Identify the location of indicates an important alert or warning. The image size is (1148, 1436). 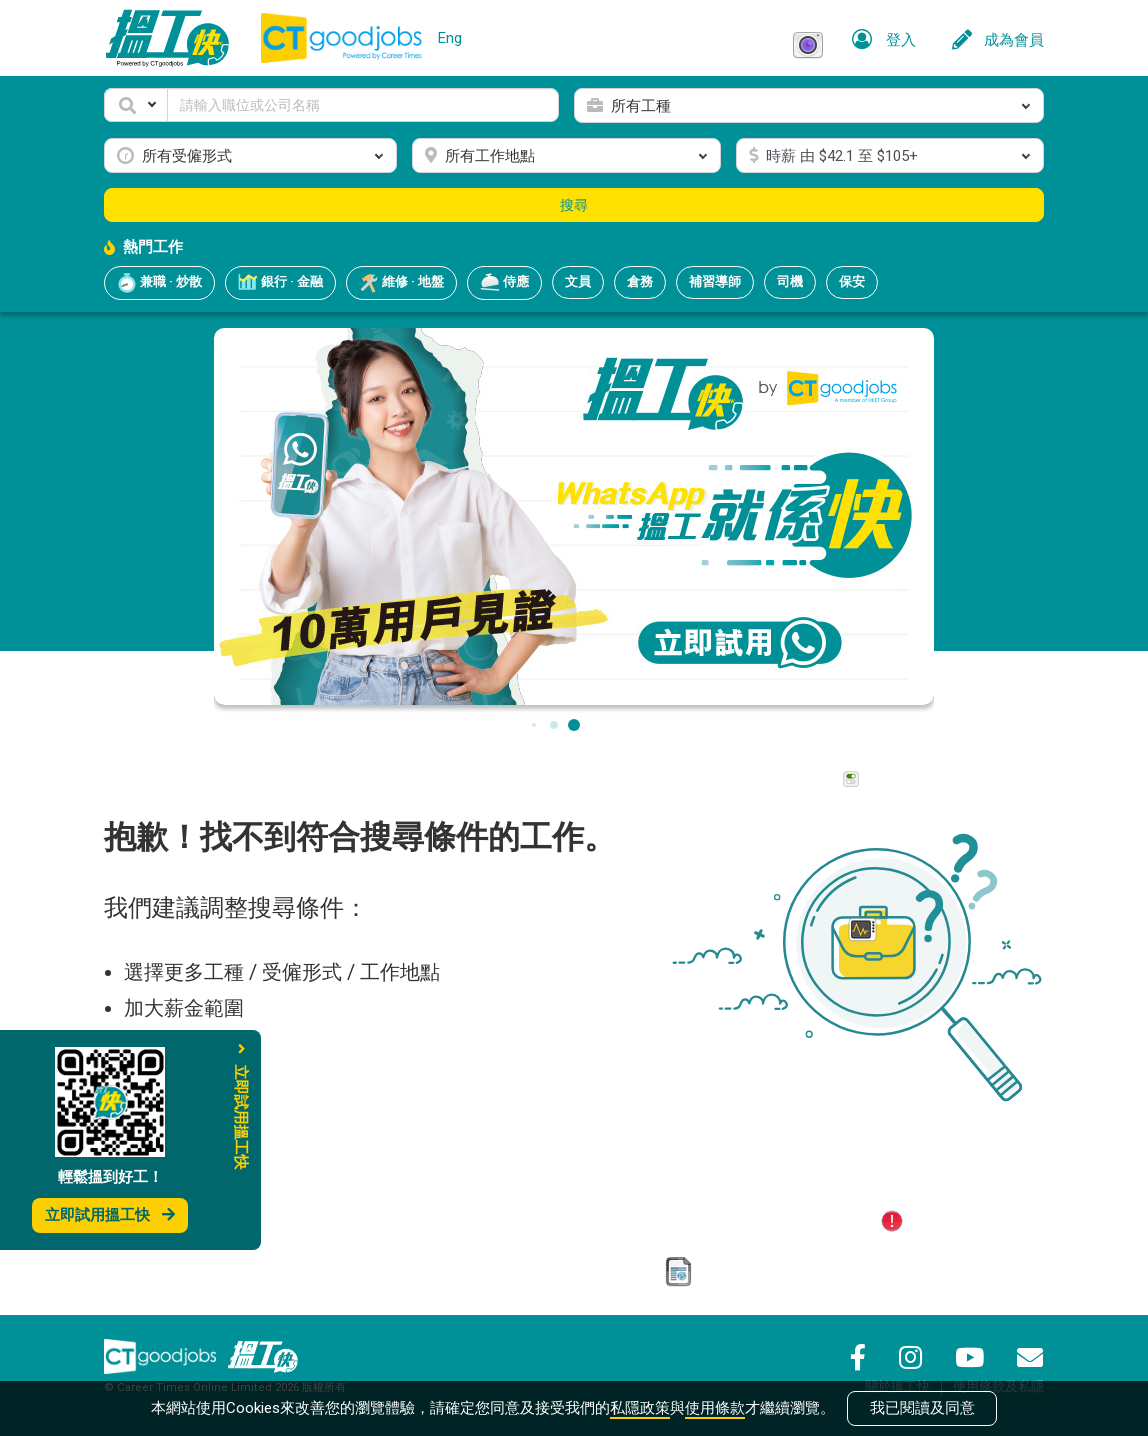
(892, 1221).